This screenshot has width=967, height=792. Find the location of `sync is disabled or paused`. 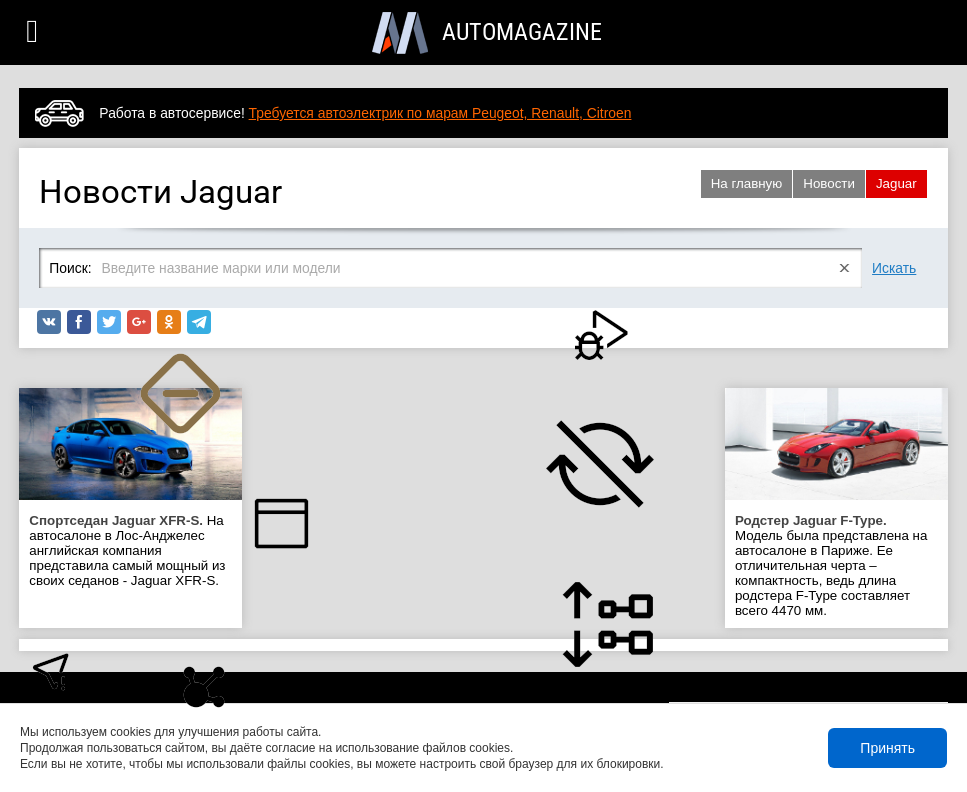

sync is disabled or paused is located at coordinates (600, 464).